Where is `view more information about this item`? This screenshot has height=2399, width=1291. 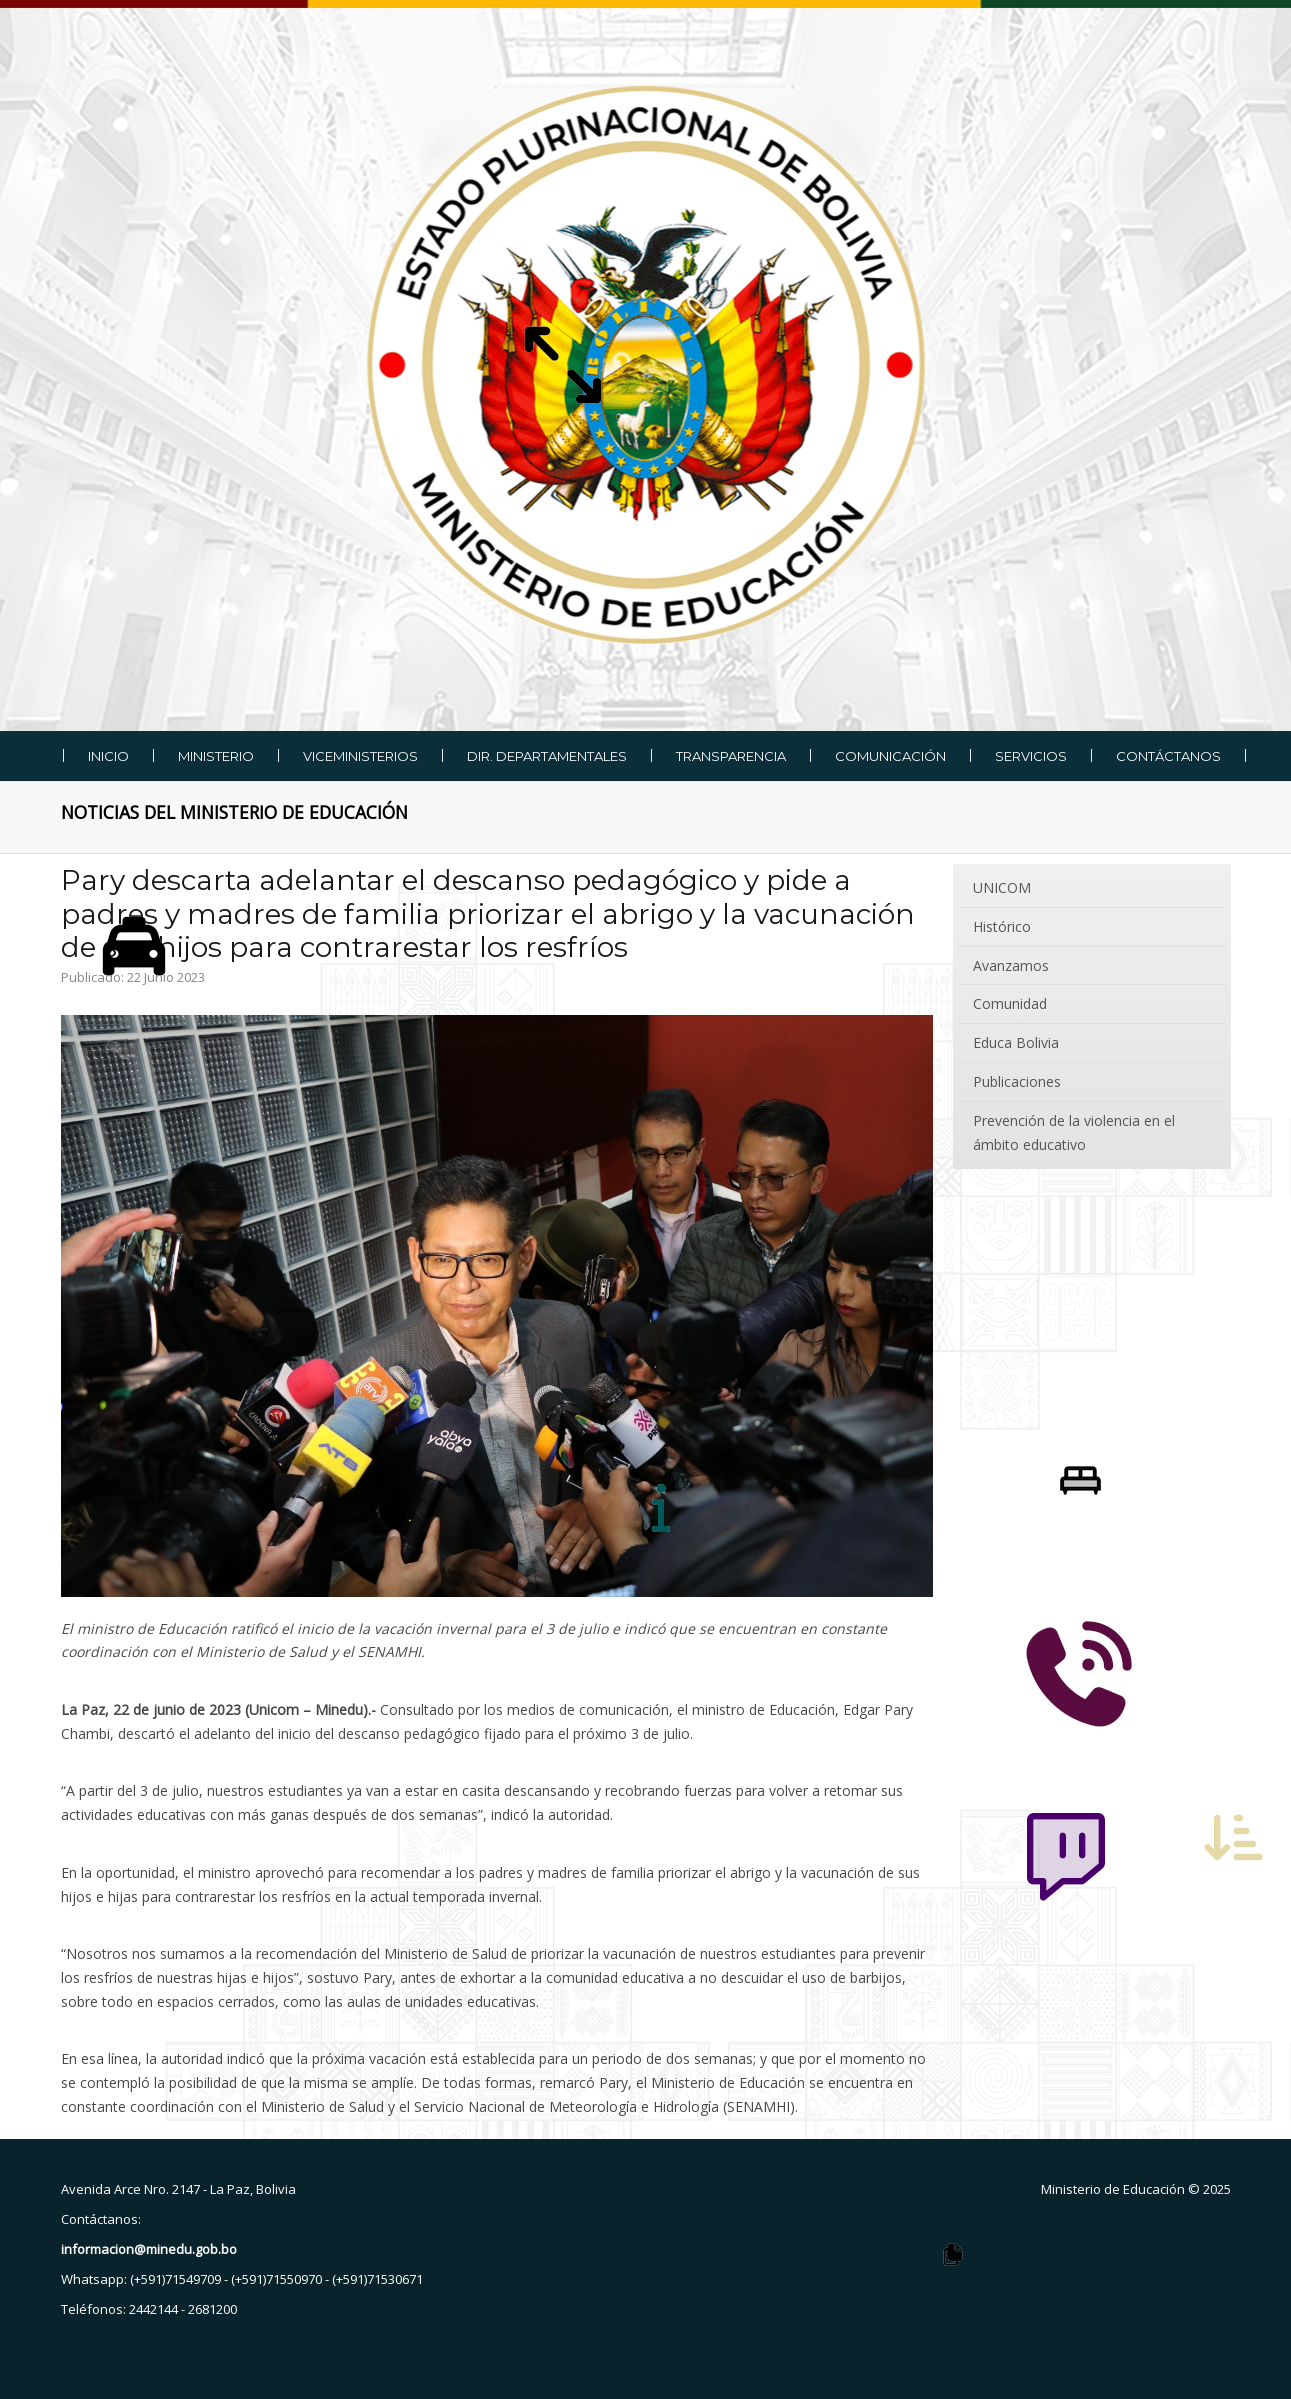 view more information about this item is located at coordinates (661, 1508).